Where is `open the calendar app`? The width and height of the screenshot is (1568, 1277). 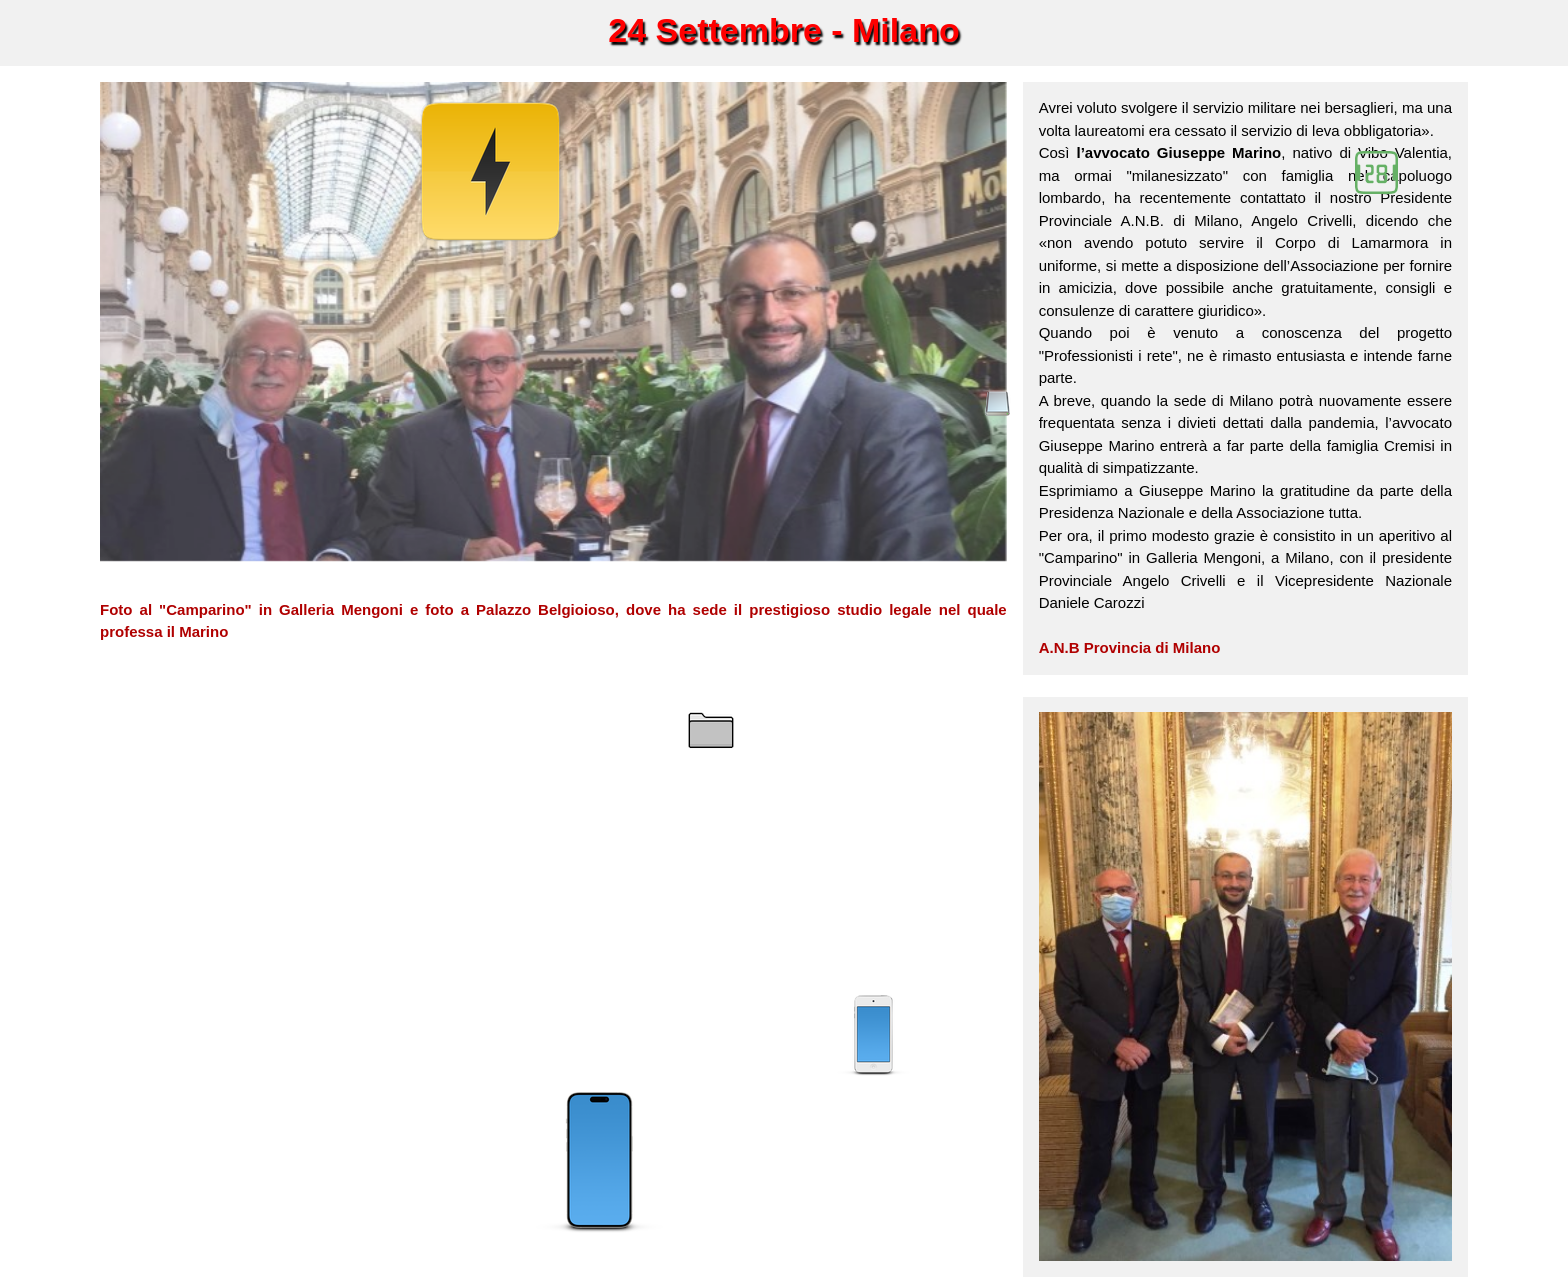
open the calendar app is located at coordinates (1376, 172).